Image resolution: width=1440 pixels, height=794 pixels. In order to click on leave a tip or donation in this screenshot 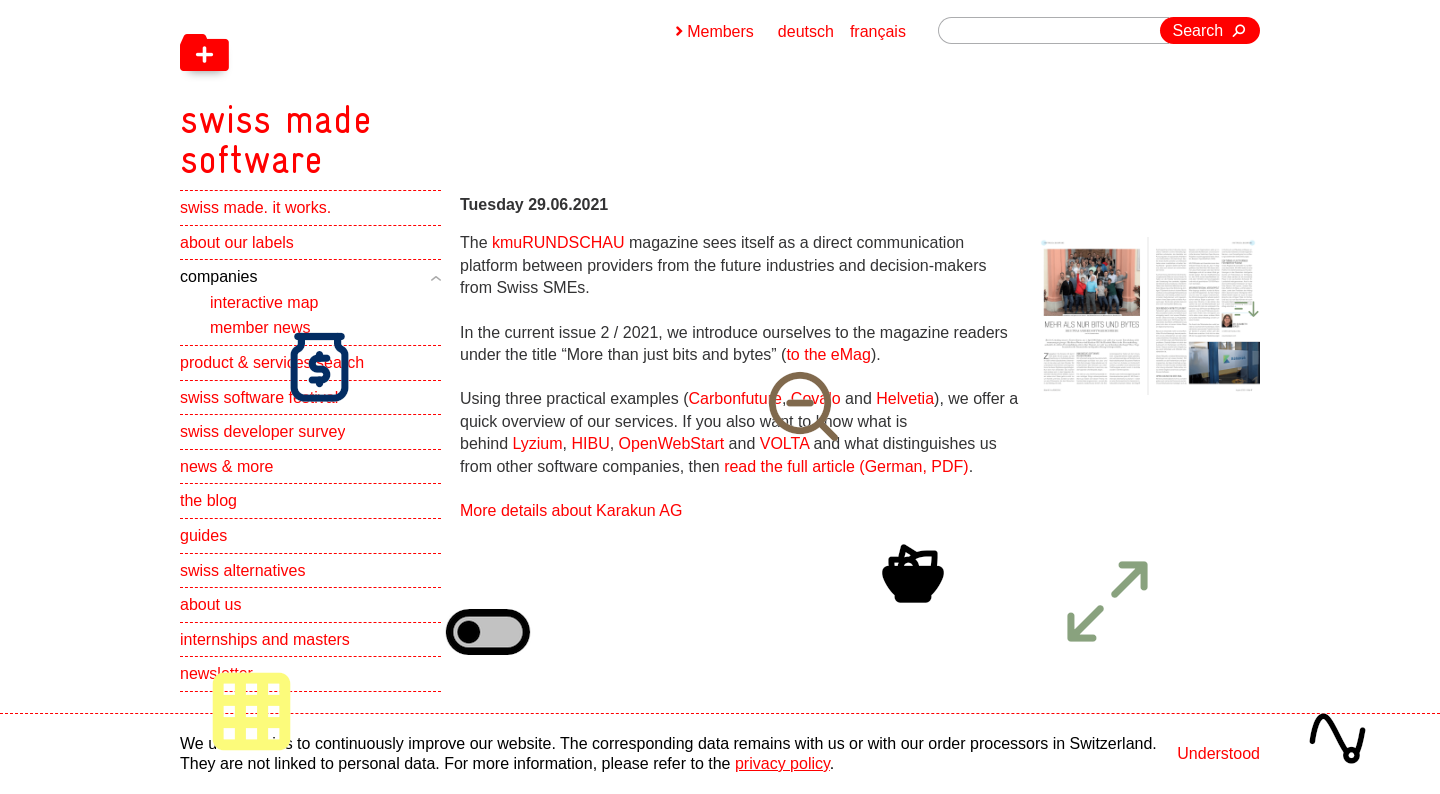, I will do `click(319, 365)`.